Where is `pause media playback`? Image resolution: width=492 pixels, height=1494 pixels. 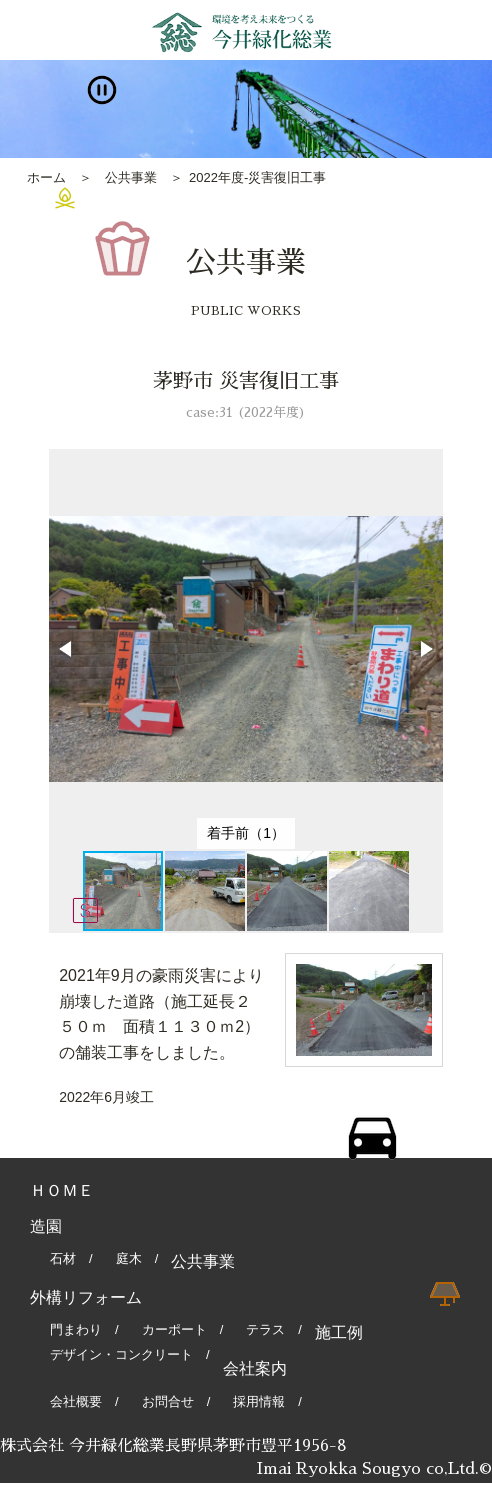 pause media playback is located at coordinates (102, 90).